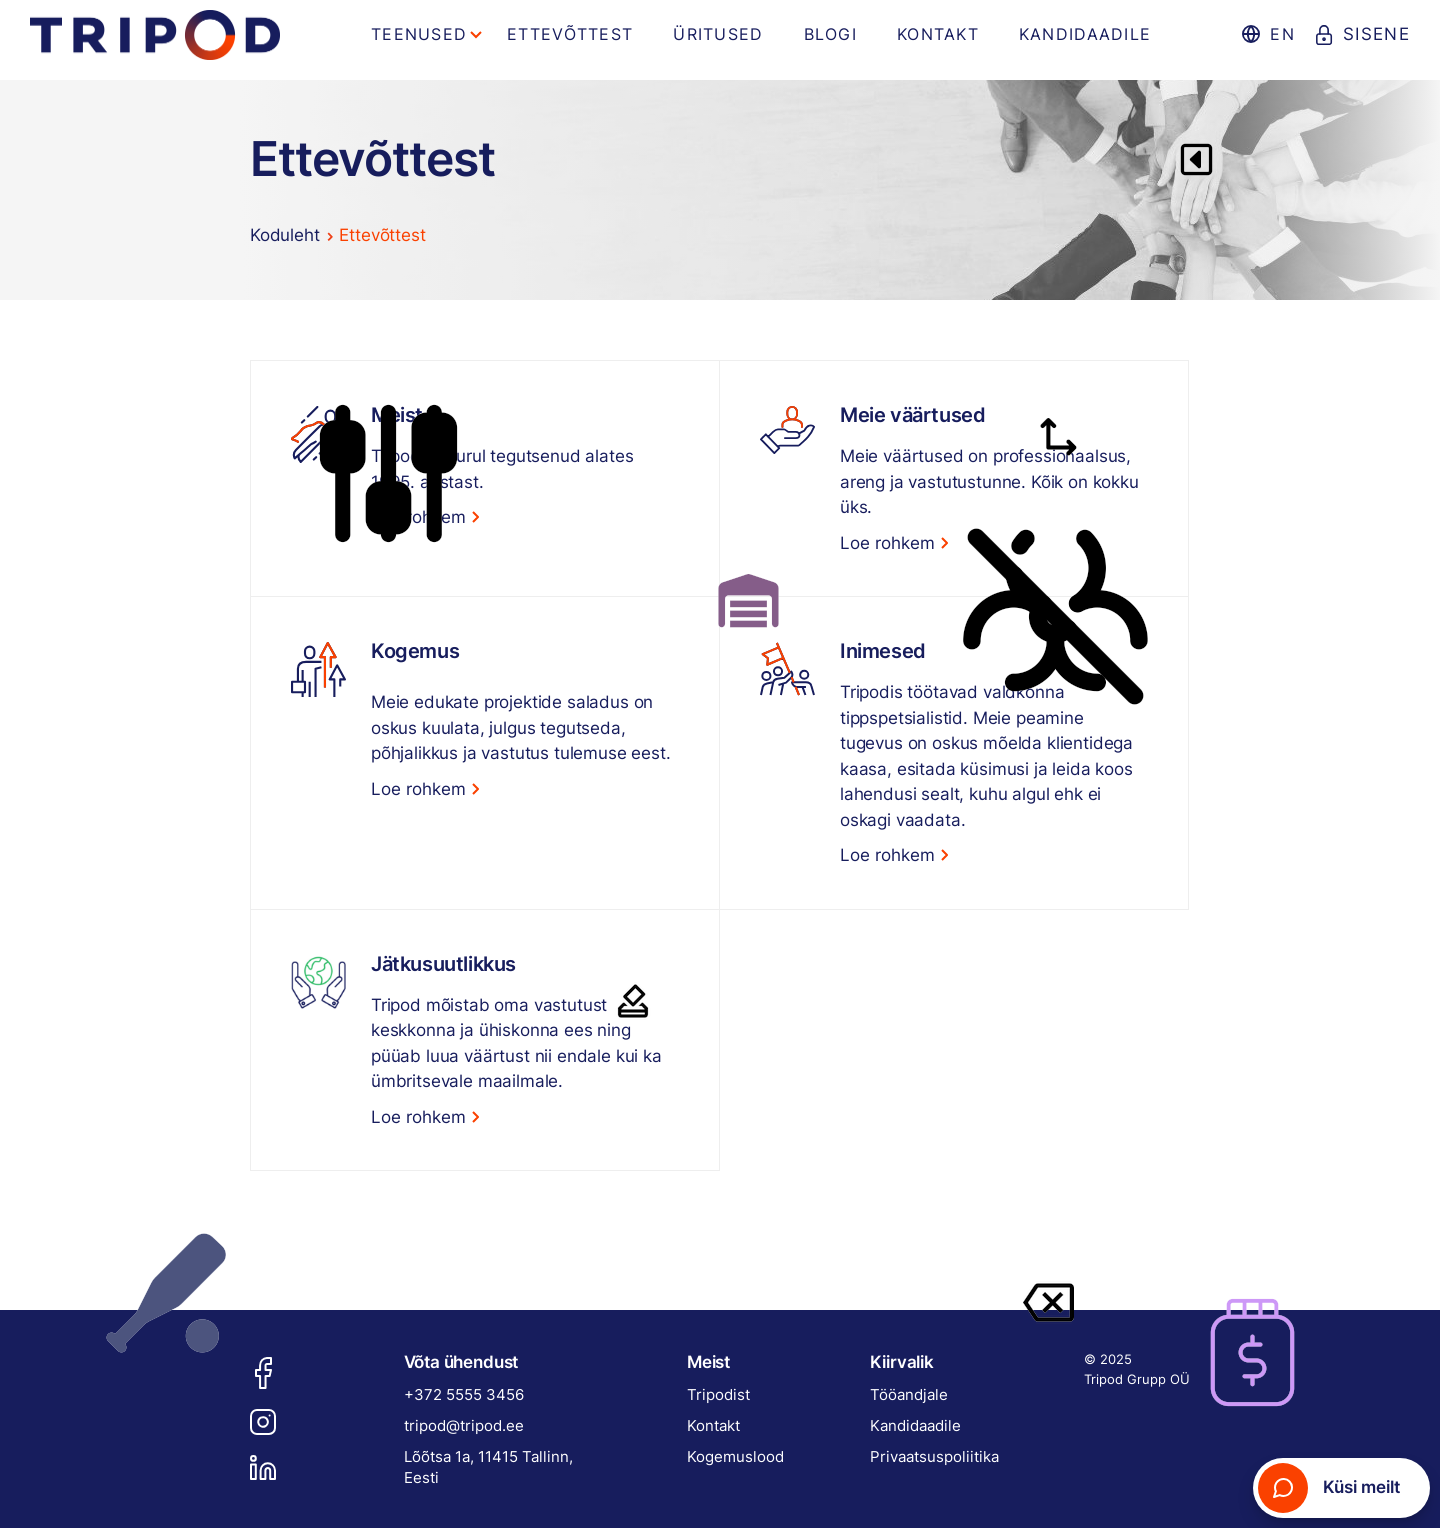 This screenshot has width=1440, height=1528. I want to click on access warehouse or storage inventory, so click(748, 600).